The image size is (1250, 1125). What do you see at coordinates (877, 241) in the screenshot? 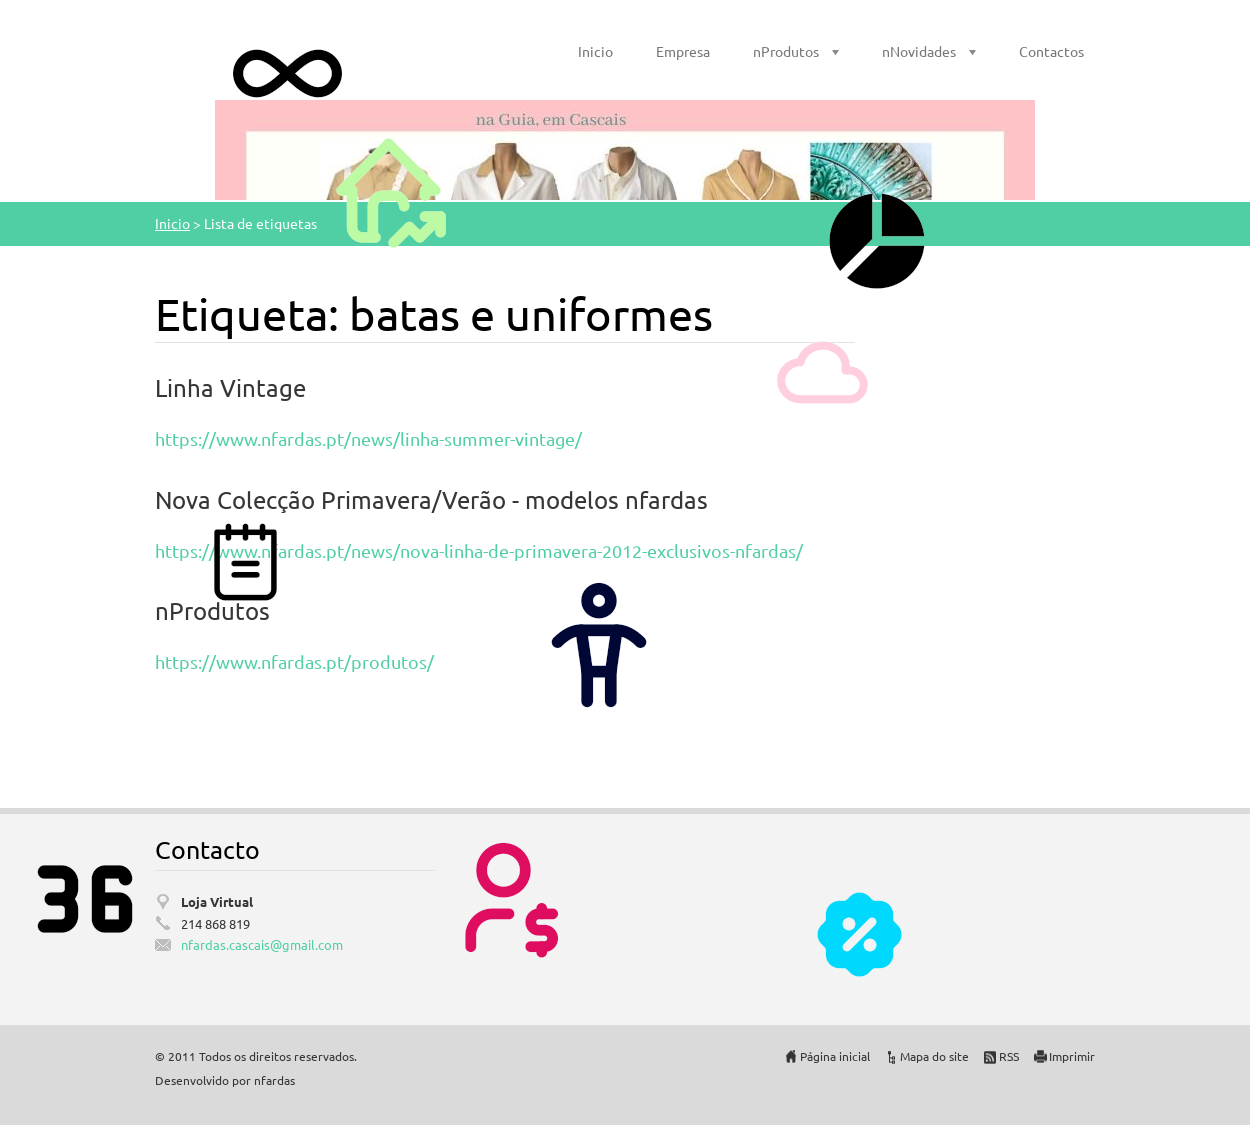
I see `view data breakdown by category` at bounding box center [877, 241].